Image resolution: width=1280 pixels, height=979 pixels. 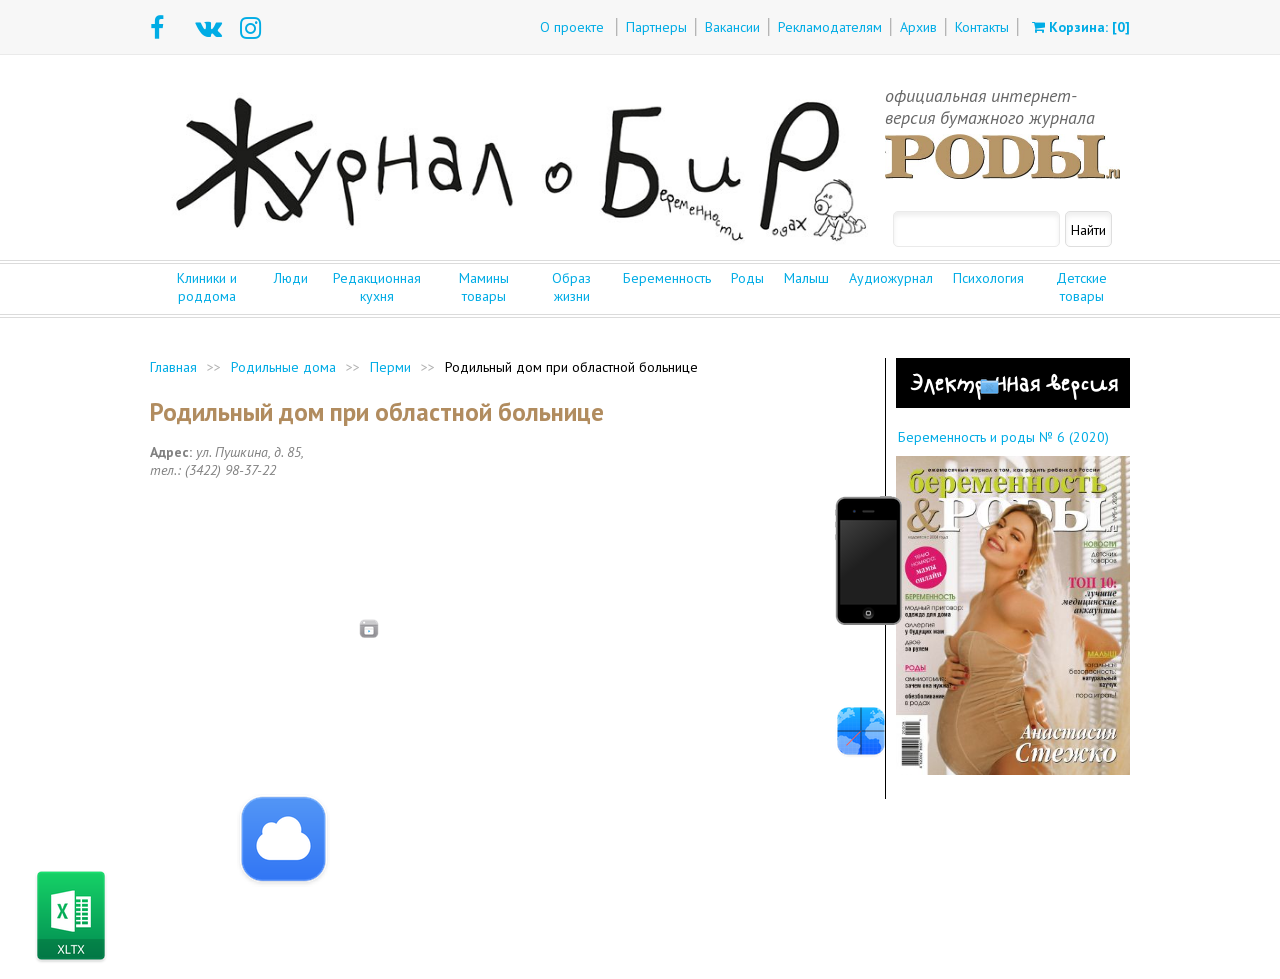 What do you see at coordinates (283, 840) in the screenshot?
I see `open internet or network settings` at bounding box center [283, 840].